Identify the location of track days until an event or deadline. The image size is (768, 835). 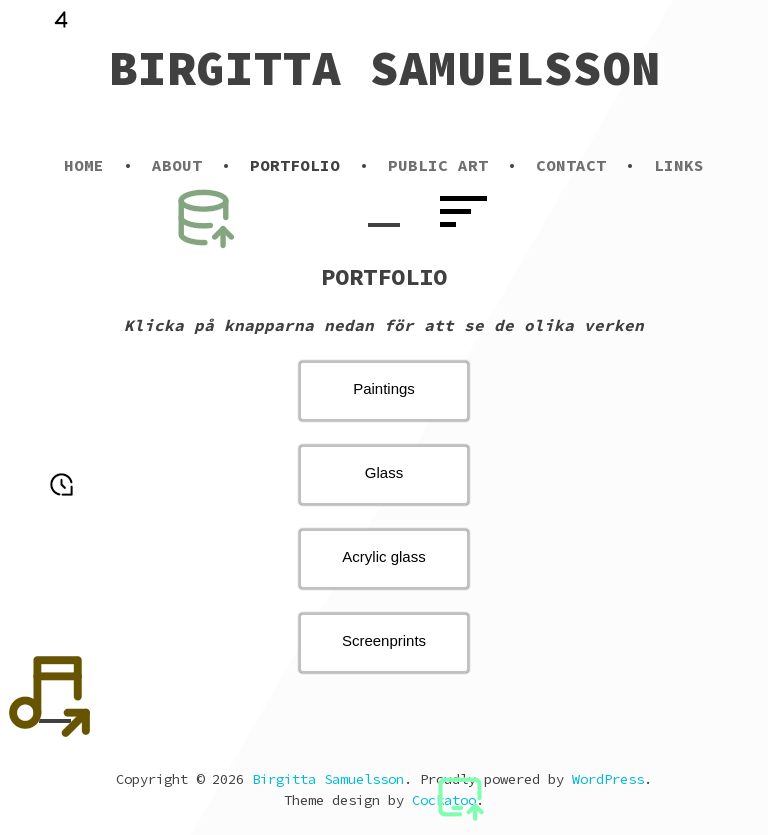
(61, 484).